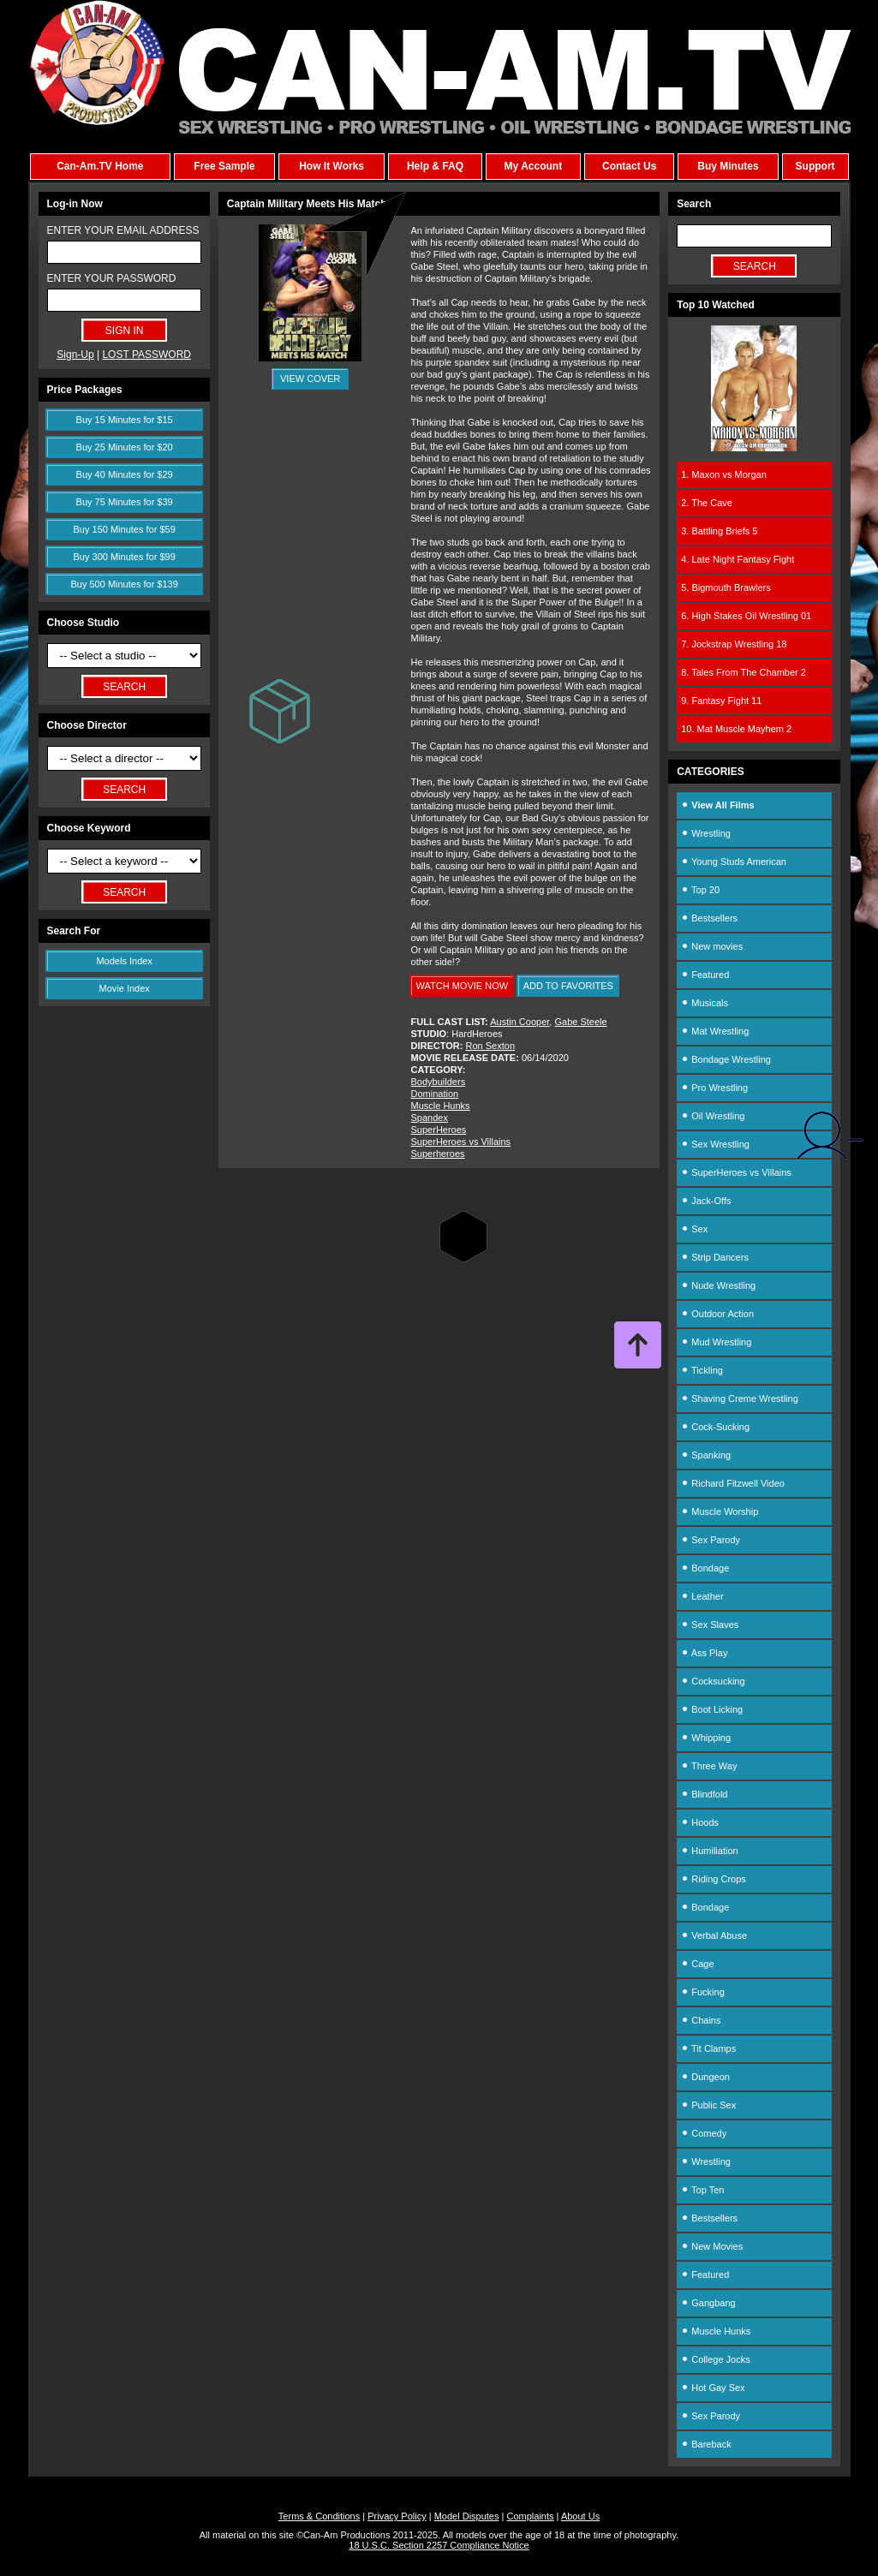 The width and height of the screenshot is (878, 2576). I want to click on upload a file or content, so click(637, 1345).